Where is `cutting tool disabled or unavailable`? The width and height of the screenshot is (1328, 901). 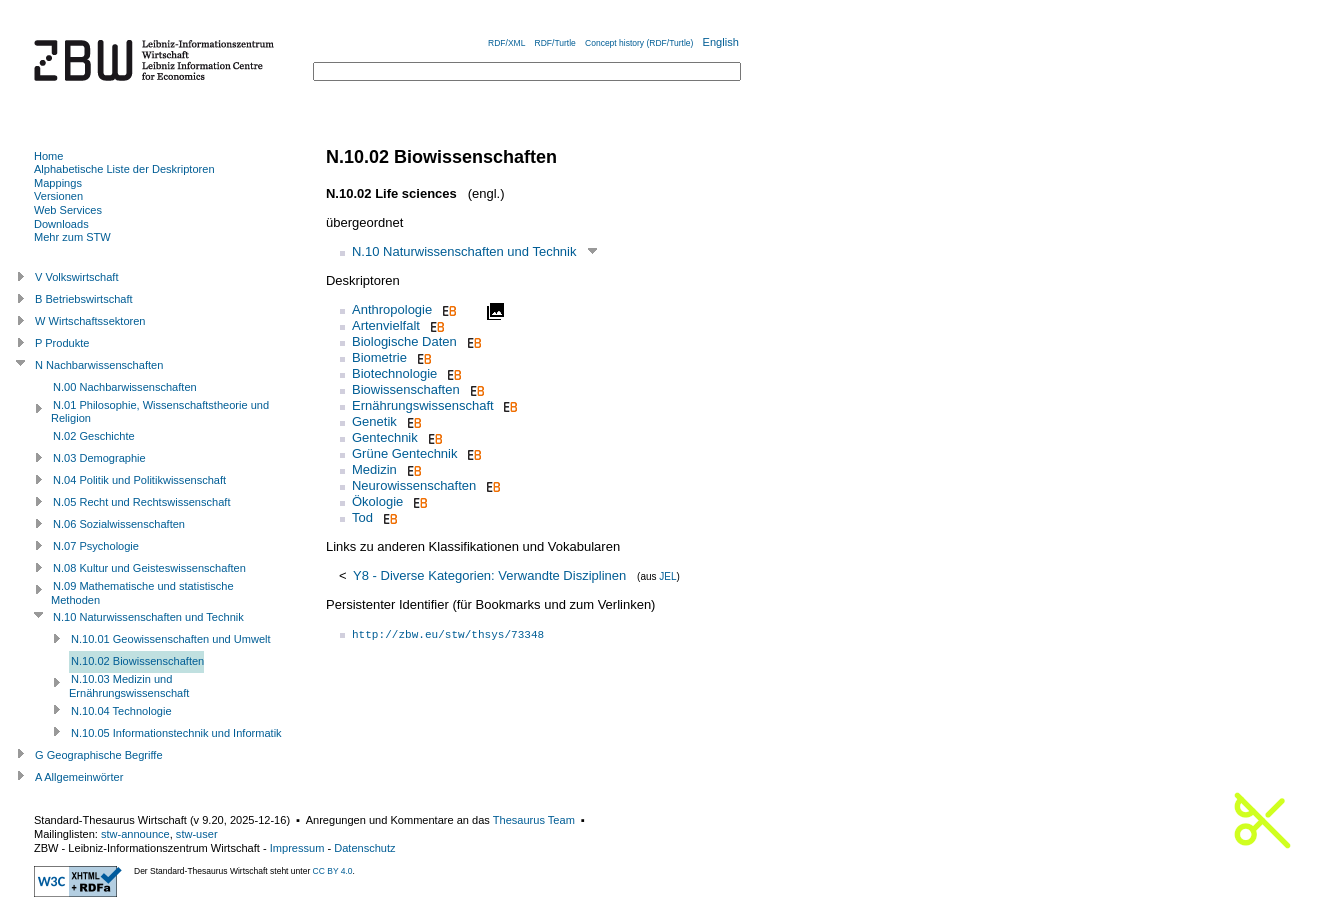
cutting tool disabled or unavailable is located at coordinates (1262, 820).